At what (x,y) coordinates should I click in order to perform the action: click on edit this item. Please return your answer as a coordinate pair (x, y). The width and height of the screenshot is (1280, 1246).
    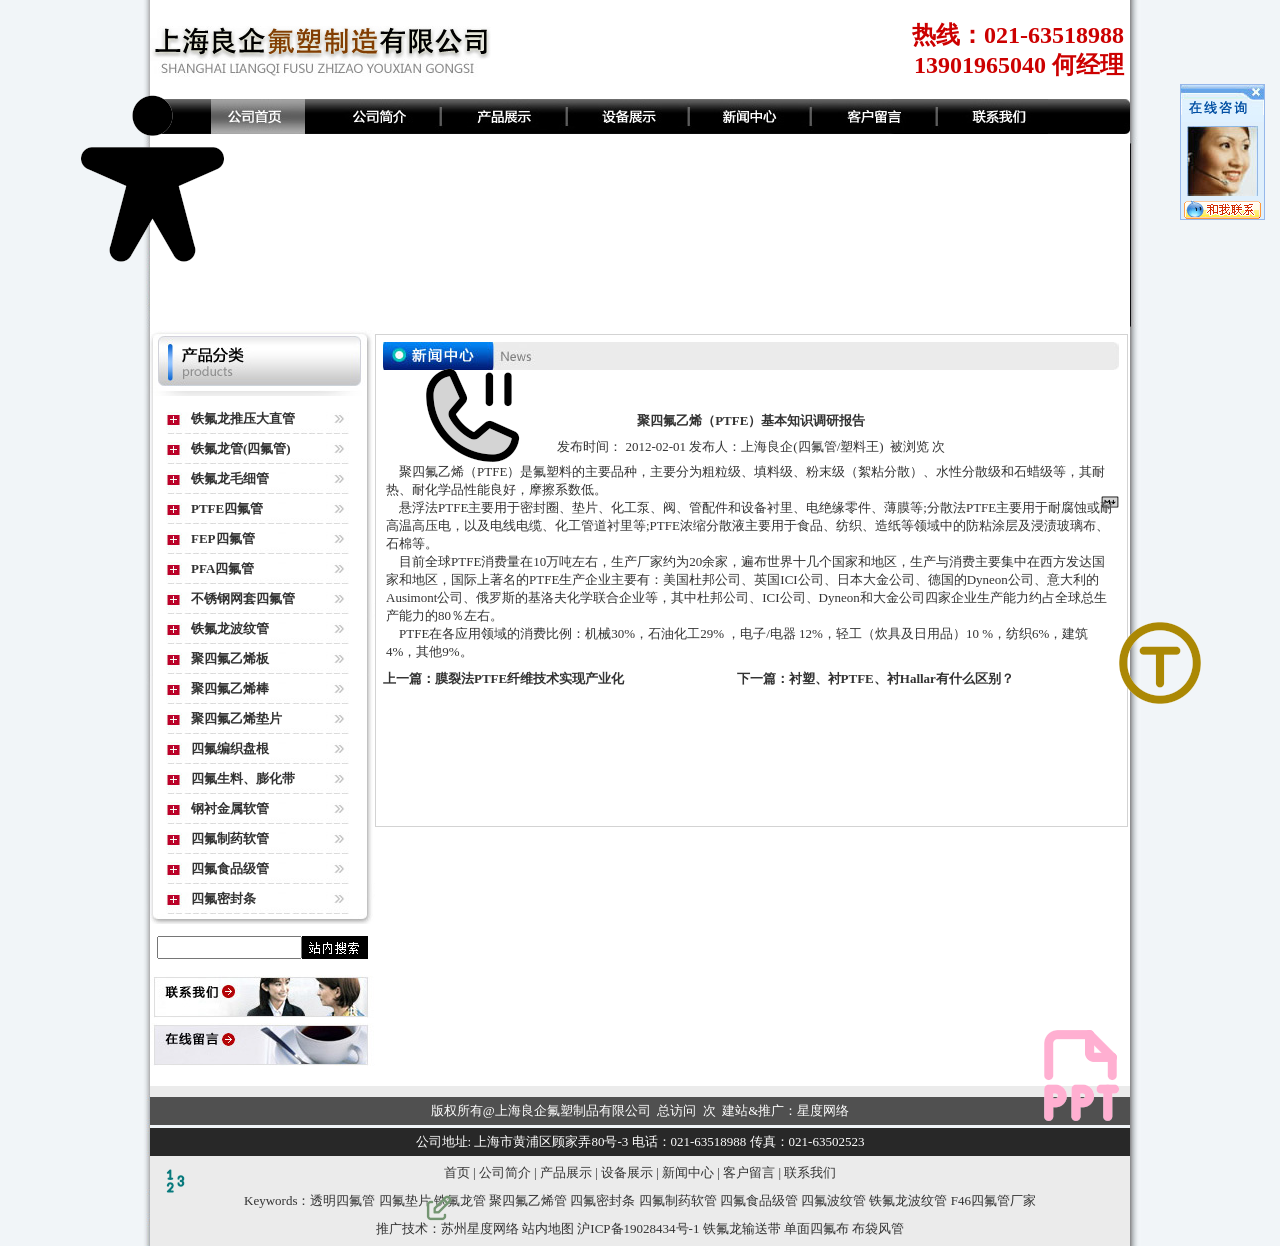
    Looking at the image, I should click on (438, 1208).